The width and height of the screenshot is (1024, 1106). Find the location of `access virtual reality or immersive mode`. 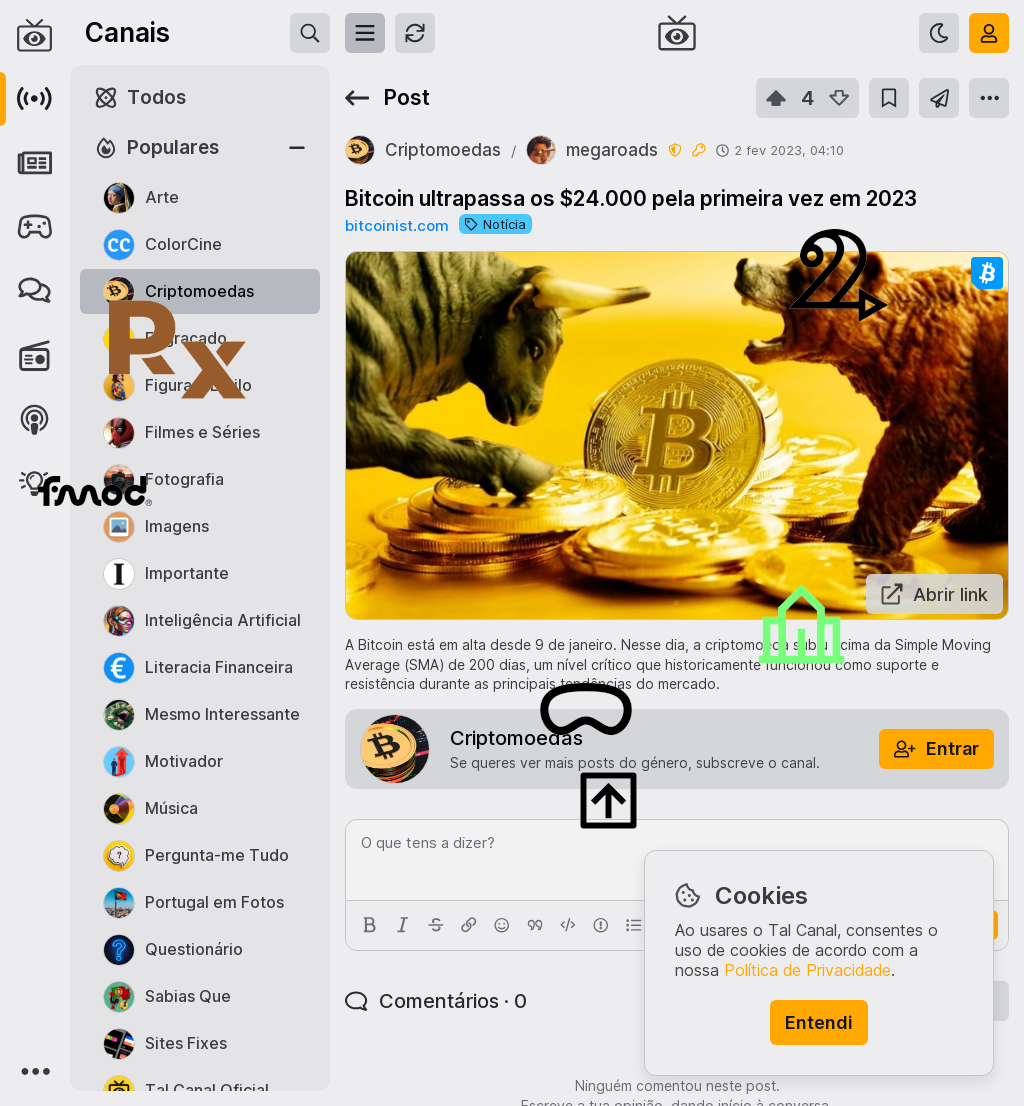

access virtual reality or immersive mode is located at coordinates (586, 708).